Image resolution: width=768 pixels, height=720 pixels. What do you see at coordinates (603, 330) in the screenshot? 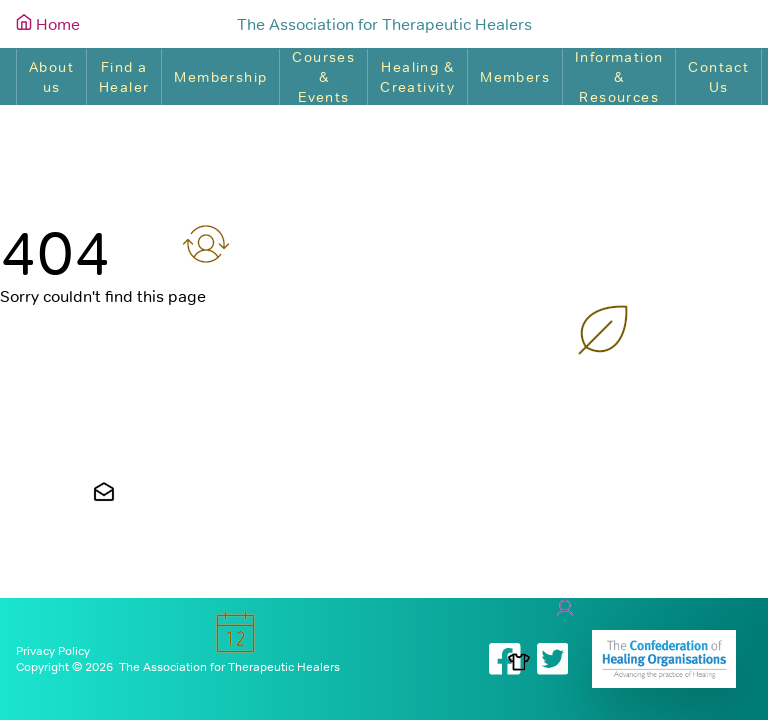
I see `indicates eco-friendly or sustainable option` at bounding box center [603, 330].